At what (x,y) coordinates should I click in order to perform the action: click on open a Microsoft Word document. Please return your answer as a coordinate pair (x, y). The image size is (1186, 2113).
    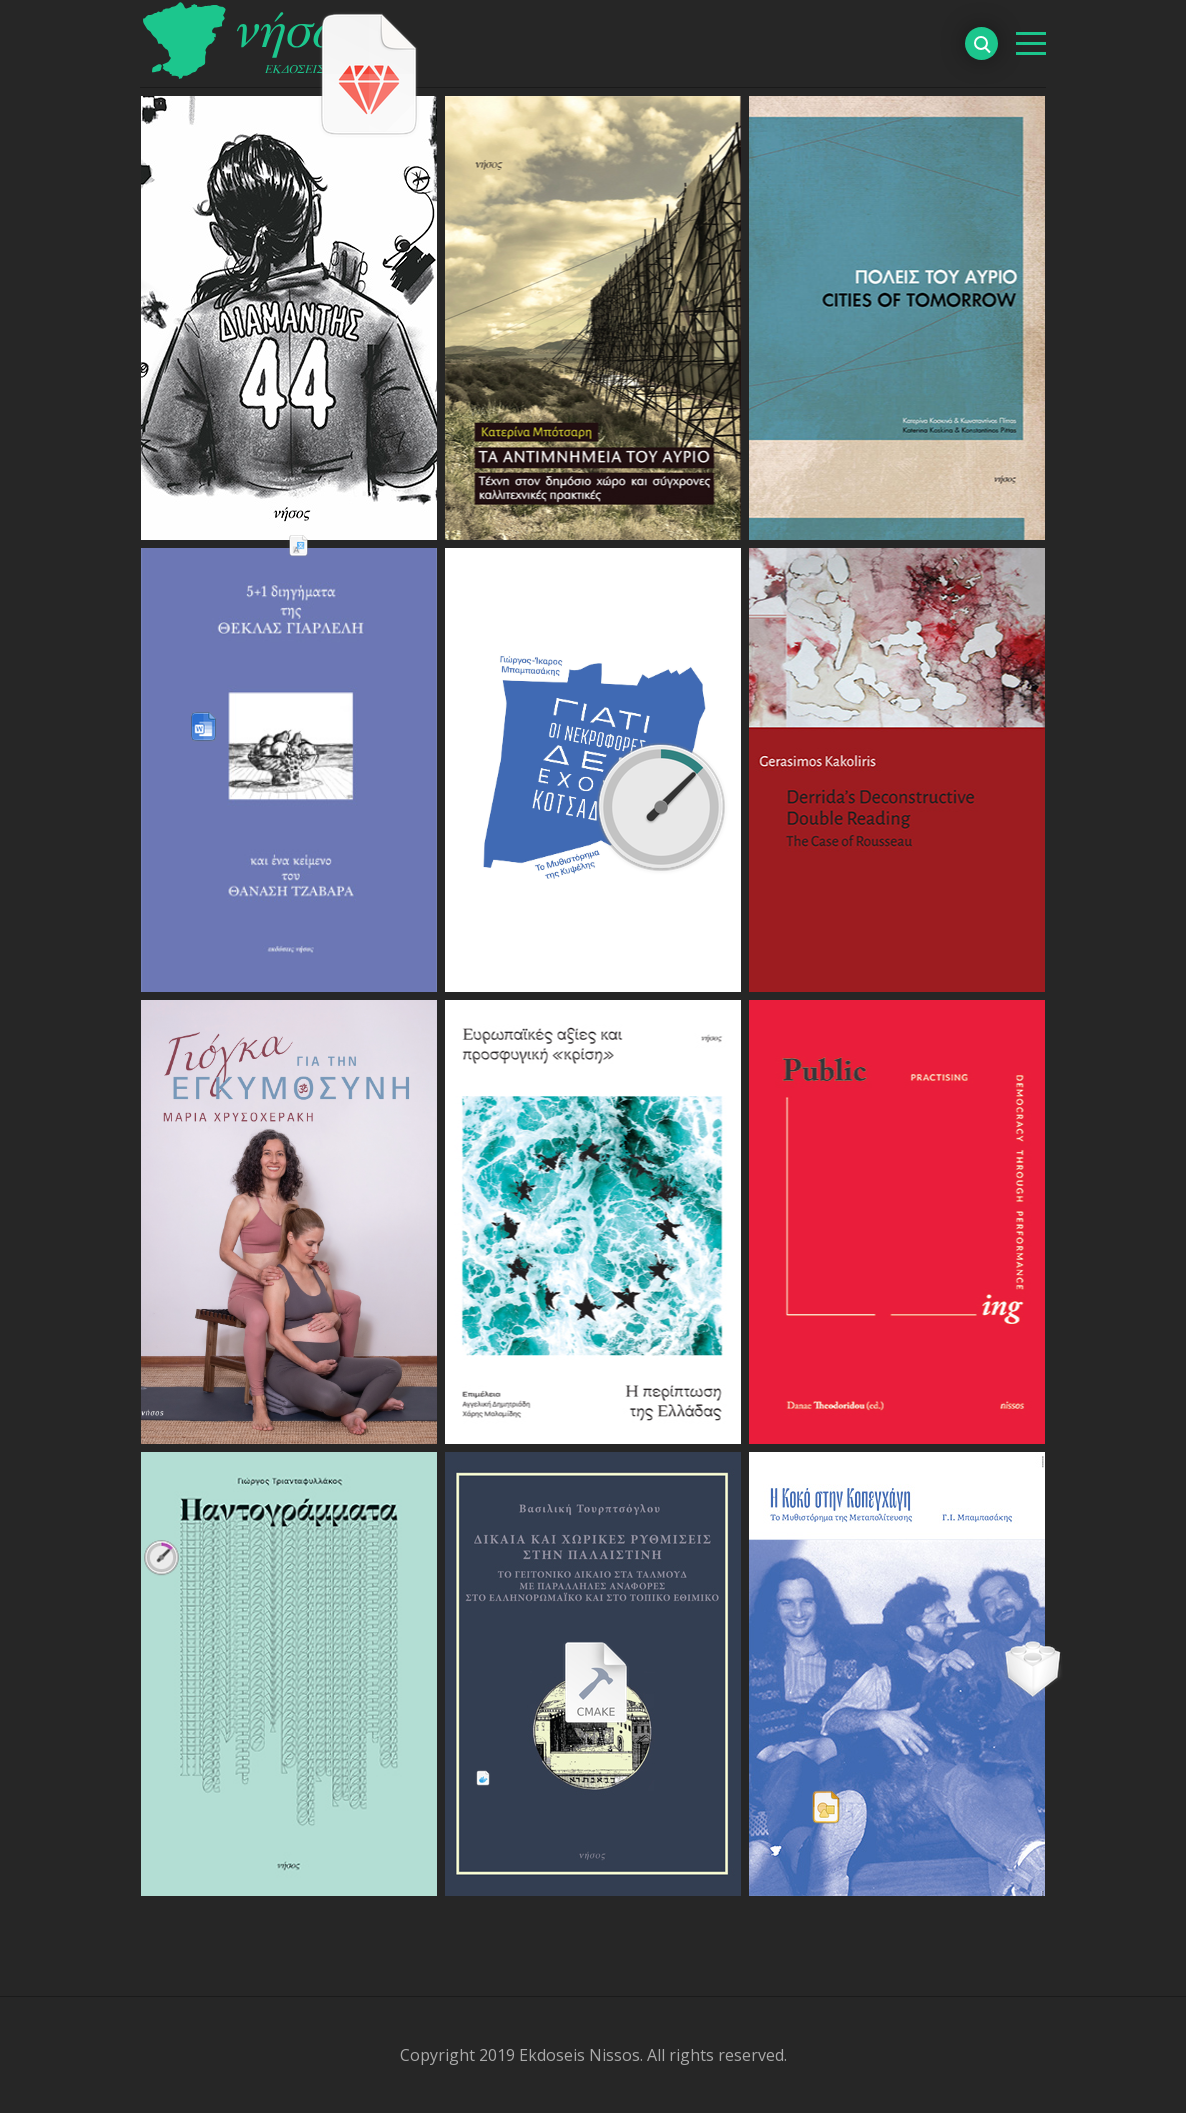
    Looking at the image, I should click on (203, 726).